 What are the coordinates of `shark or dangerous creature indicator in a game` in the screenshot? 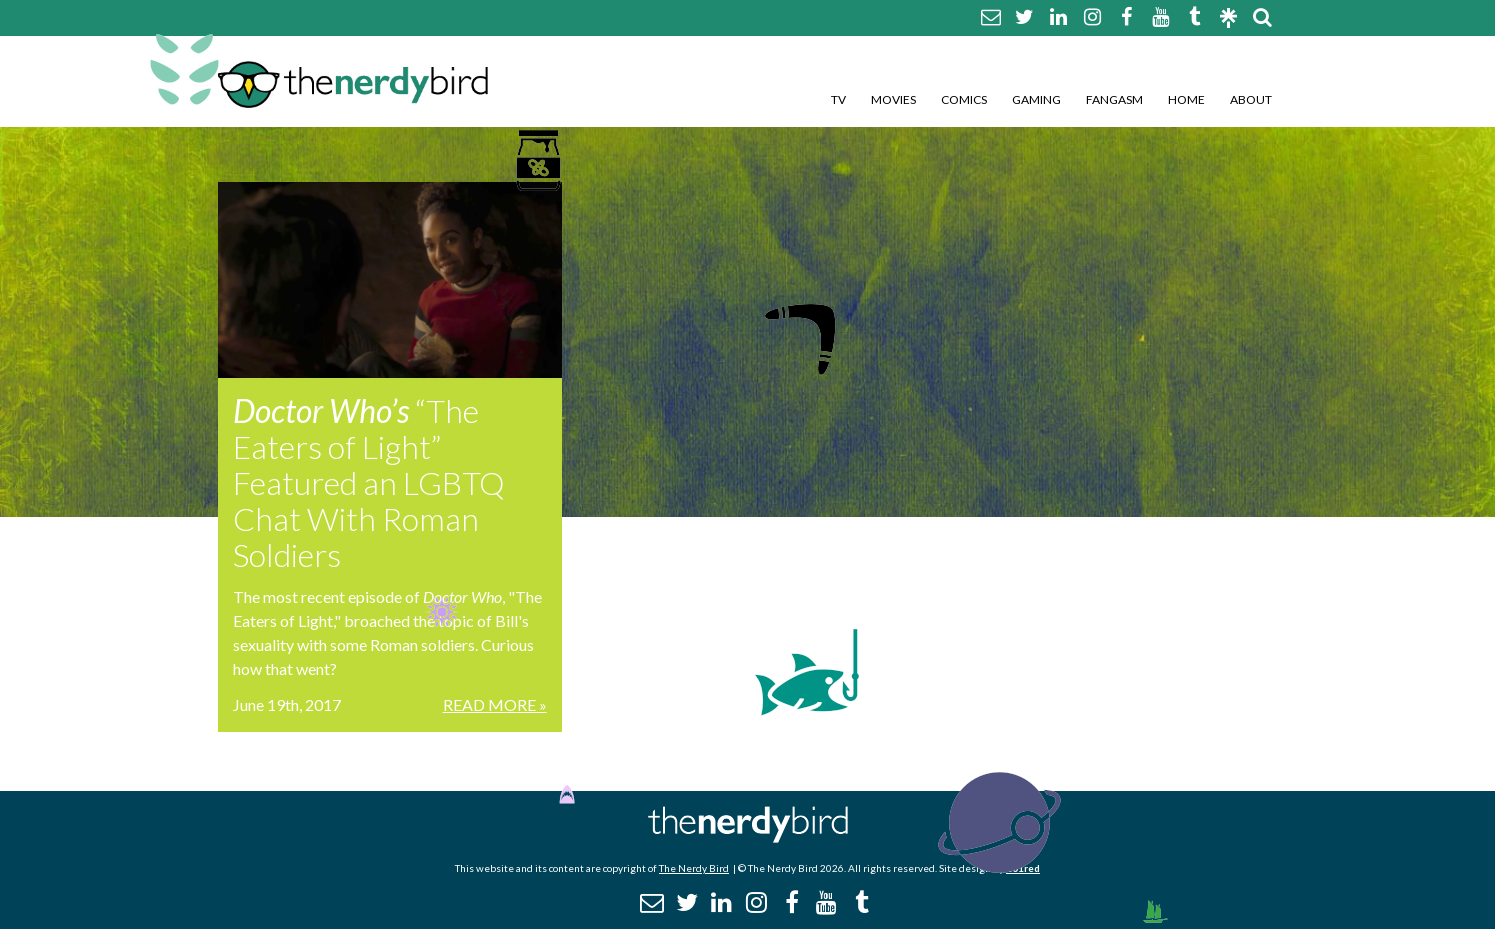 It's located at (567, 794).